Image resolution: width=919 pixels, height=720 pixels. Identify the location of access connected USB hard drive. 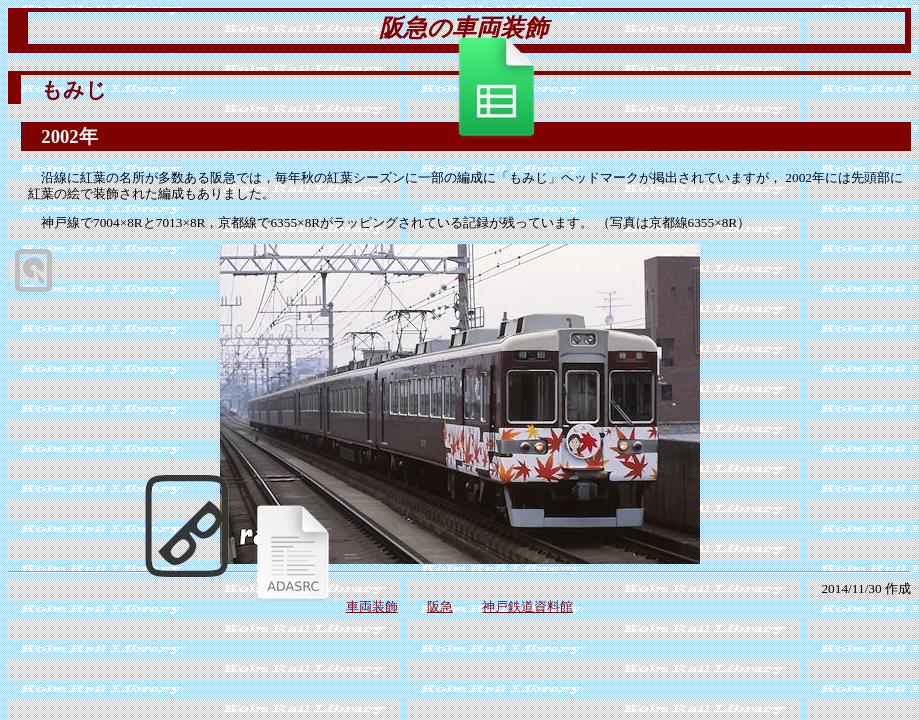
(33, 270).